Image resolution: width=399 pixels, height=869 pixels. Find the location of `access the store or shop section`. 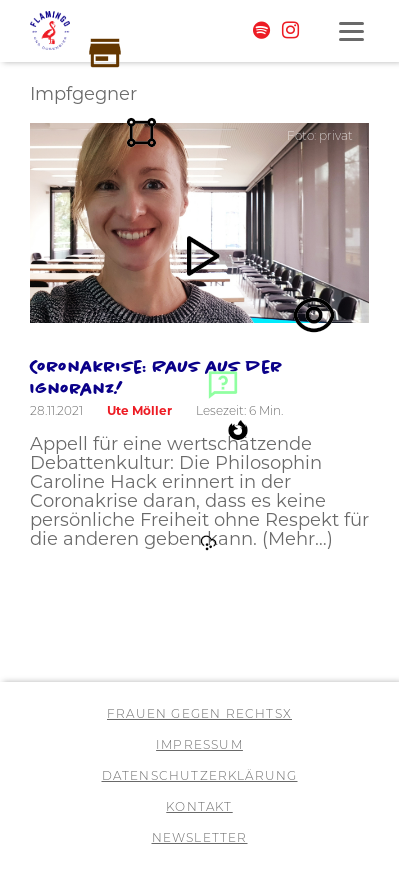

access the store or shop section is located at coordinates (105, 53).